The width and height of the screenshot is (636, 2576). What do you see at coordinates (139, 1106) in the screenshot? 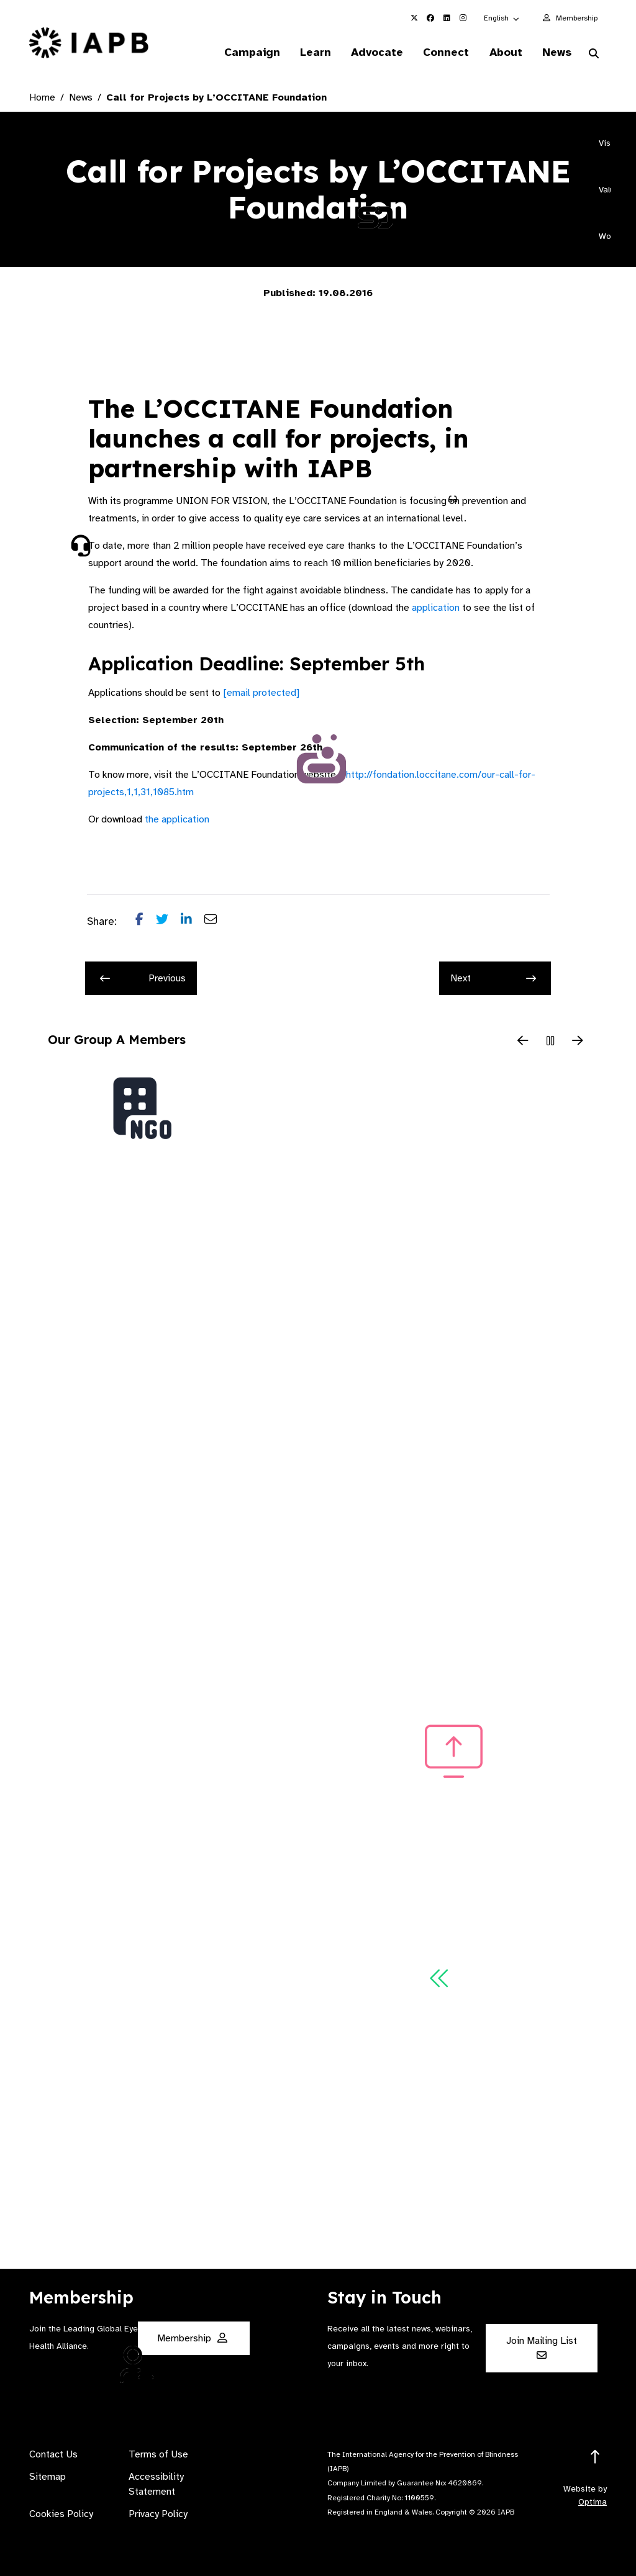
I see `navigate to non-governmental organization directory` at bounding box center [139, 1106].